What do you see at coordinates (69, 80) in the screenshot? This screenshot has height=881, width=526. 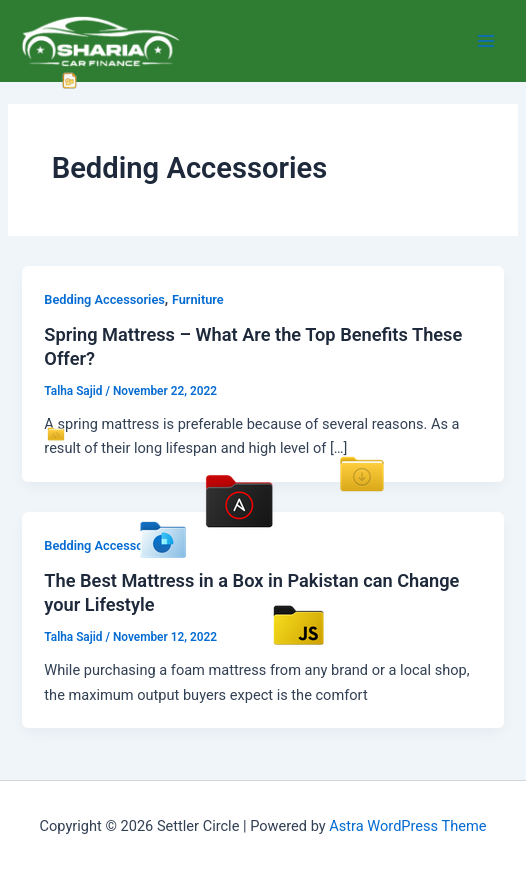 I see `open a graphics template file` at bounding box center [69, 80].